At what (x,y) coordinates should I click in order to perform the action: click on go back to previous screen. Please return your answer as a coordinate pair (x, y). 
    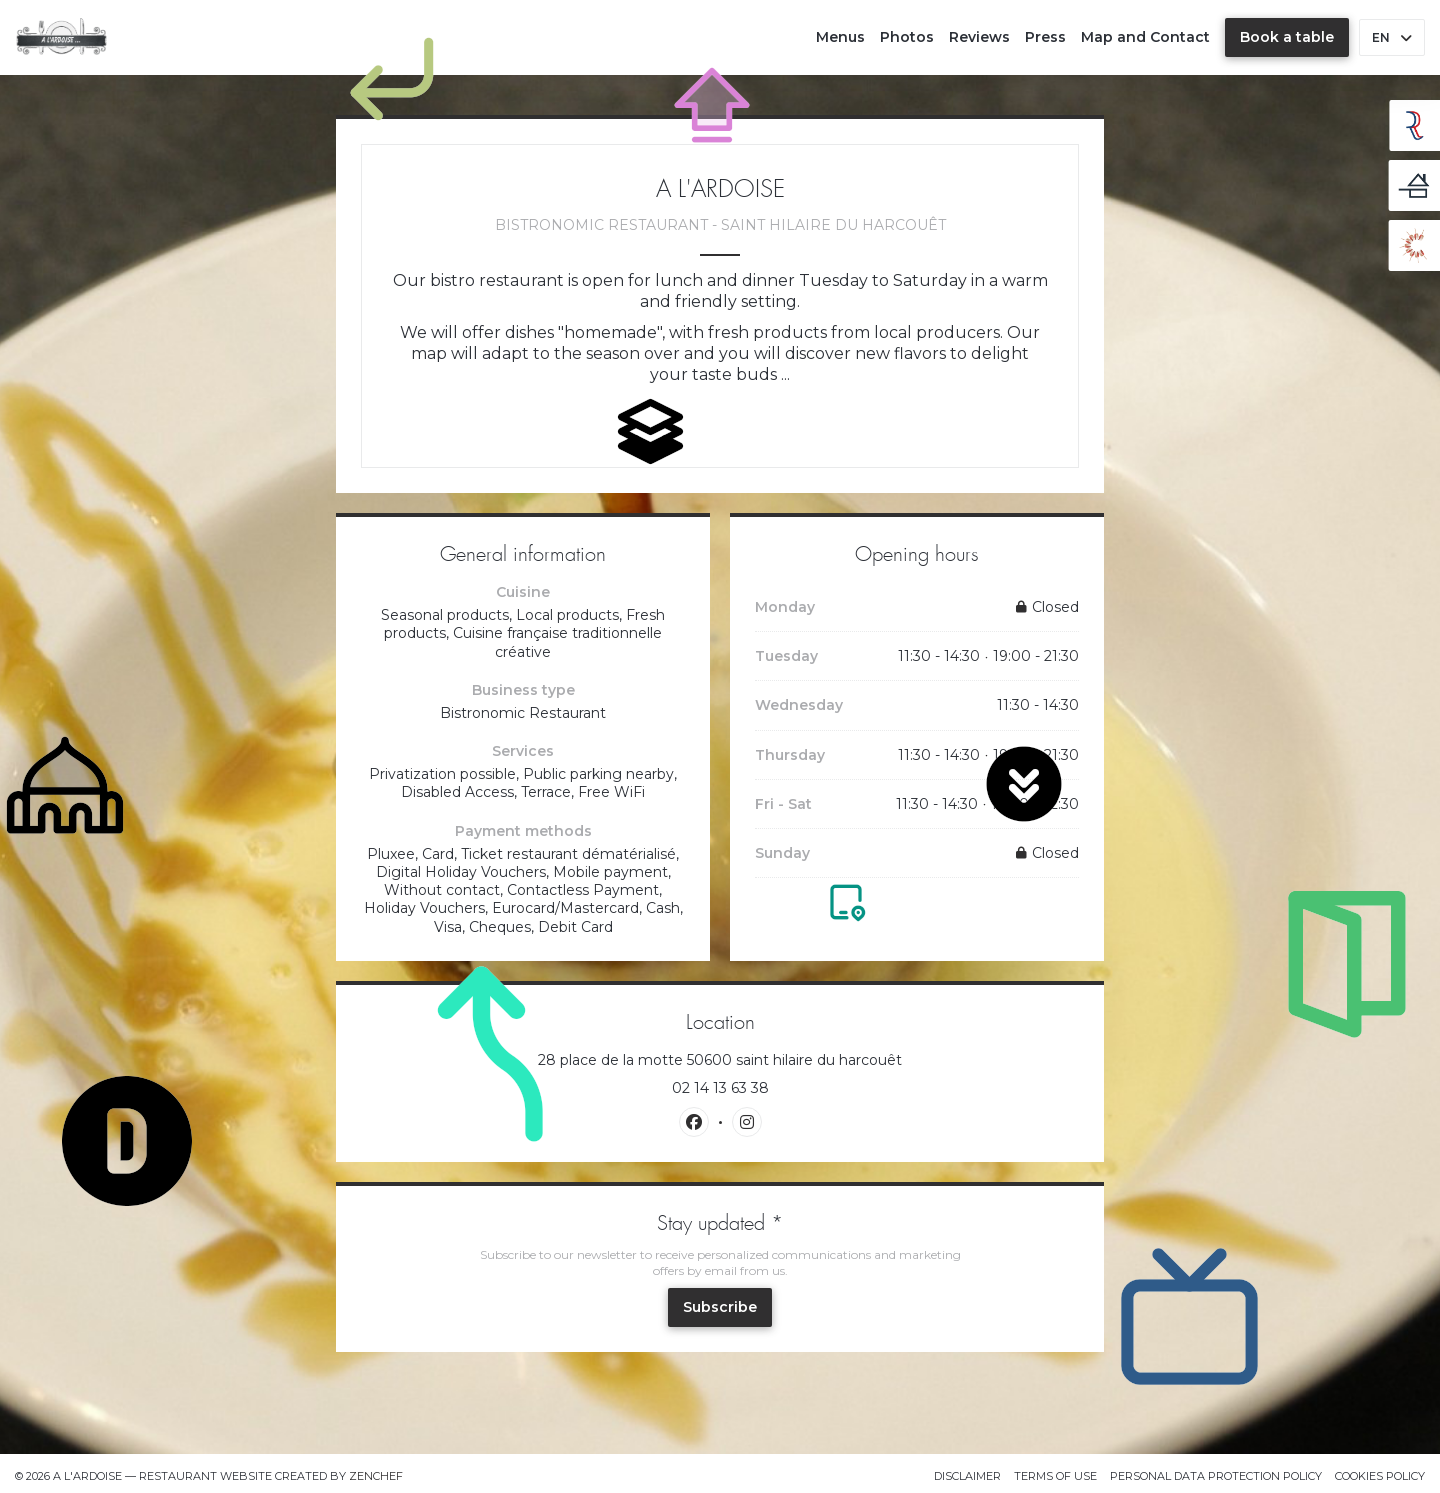
    Looking at the image, I should click on (499, 1054).